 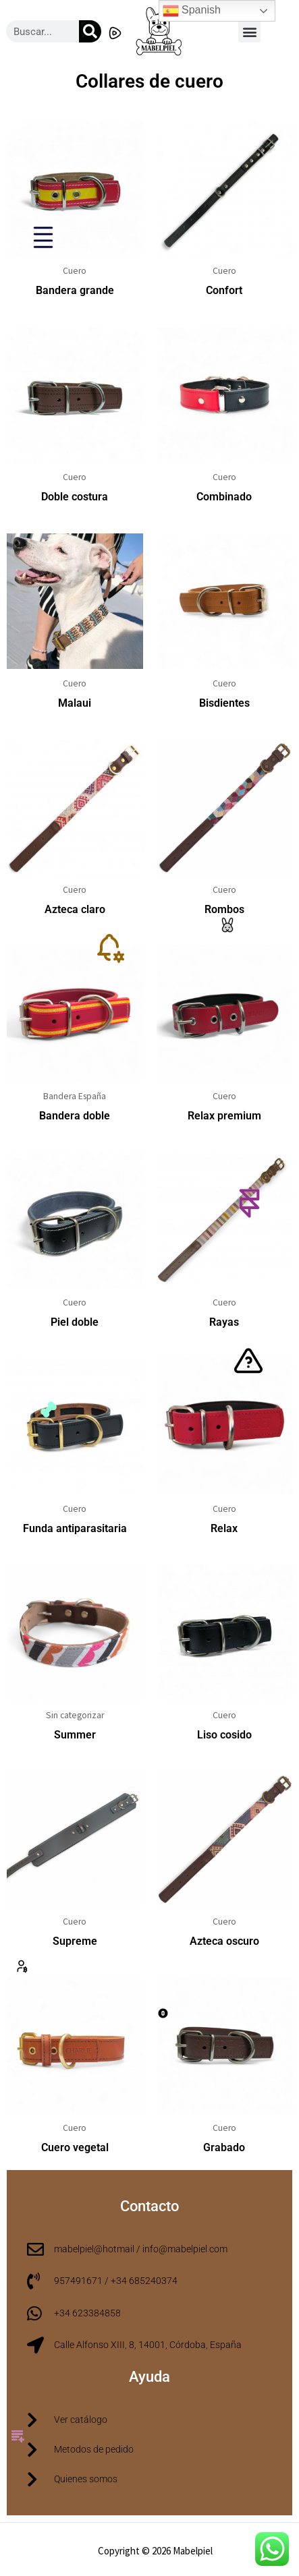 I want to click on switch to compact list view, so click(x=43, y=237).